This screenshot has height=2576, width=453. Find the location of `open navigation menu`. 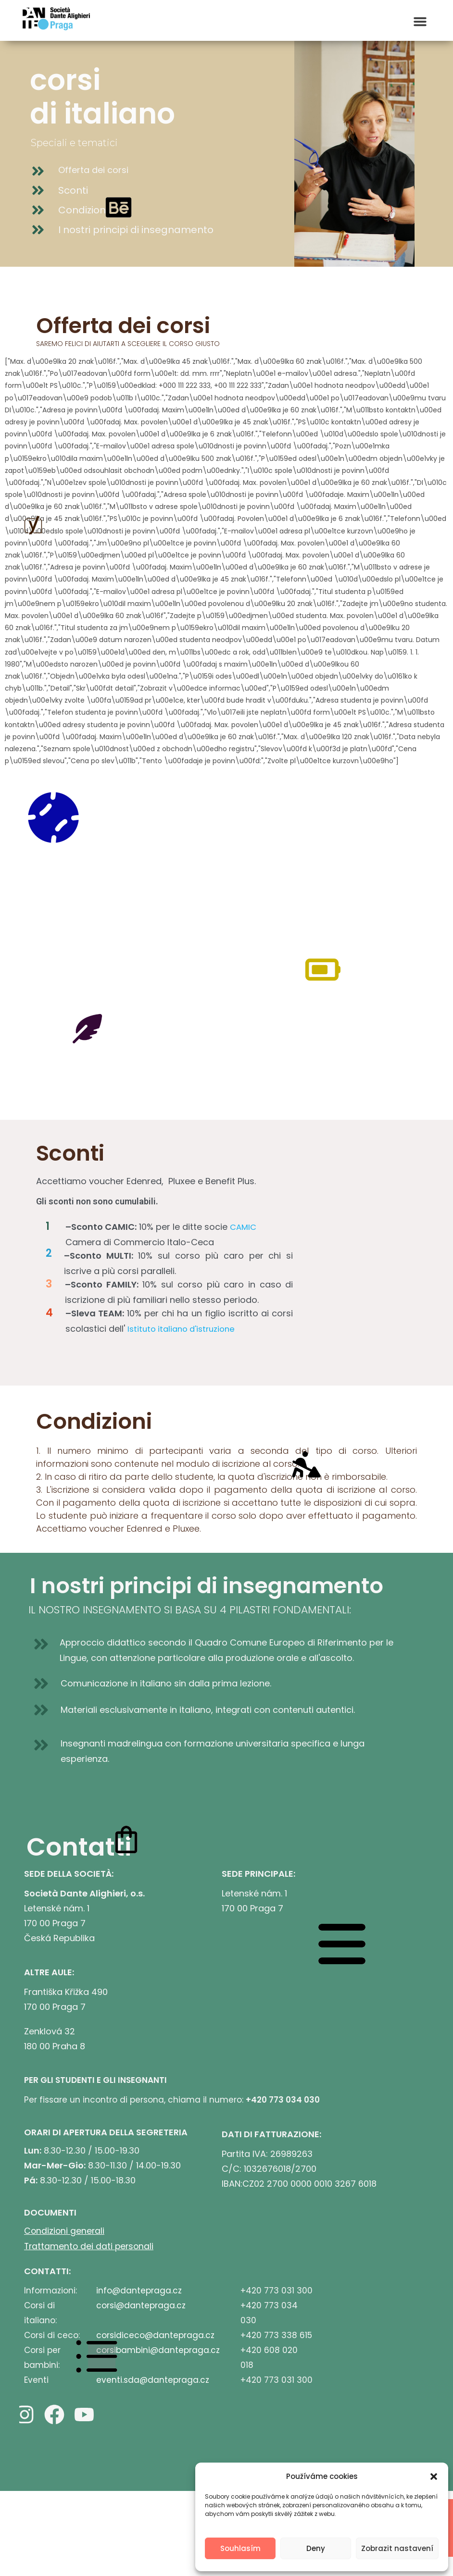

open navigation menu is located at coordinates (342, 1944).